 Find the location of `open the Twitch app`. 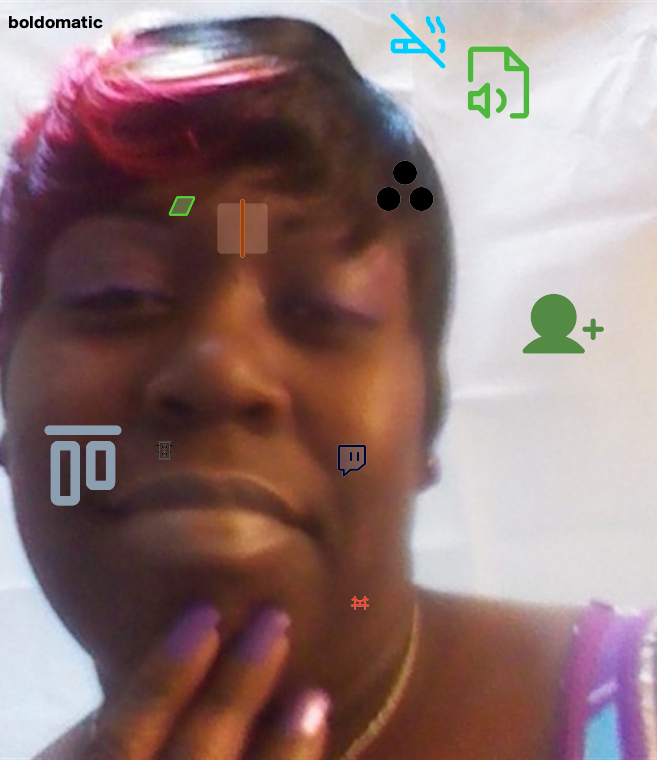

open the Twitch app is located at coordinates (352, 459).